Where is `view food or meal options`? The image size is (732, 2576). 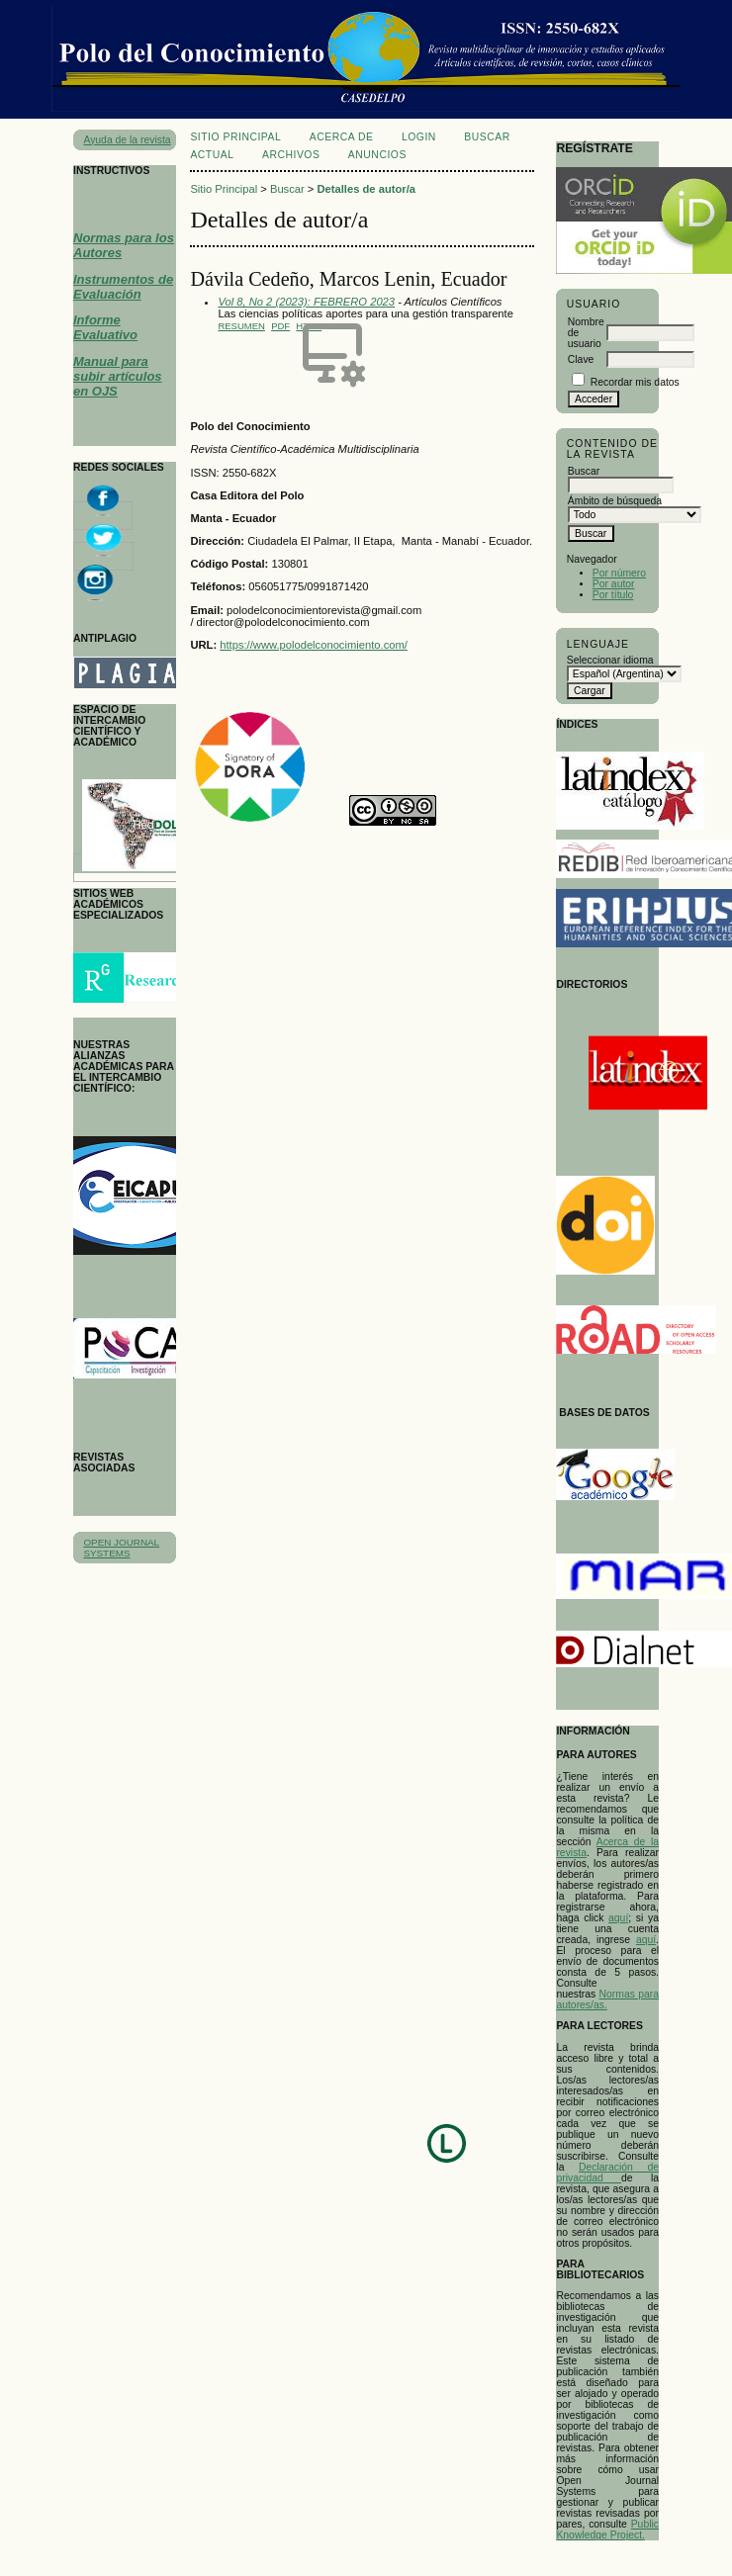 view food or meal options is located at coordinates (669, 1071).